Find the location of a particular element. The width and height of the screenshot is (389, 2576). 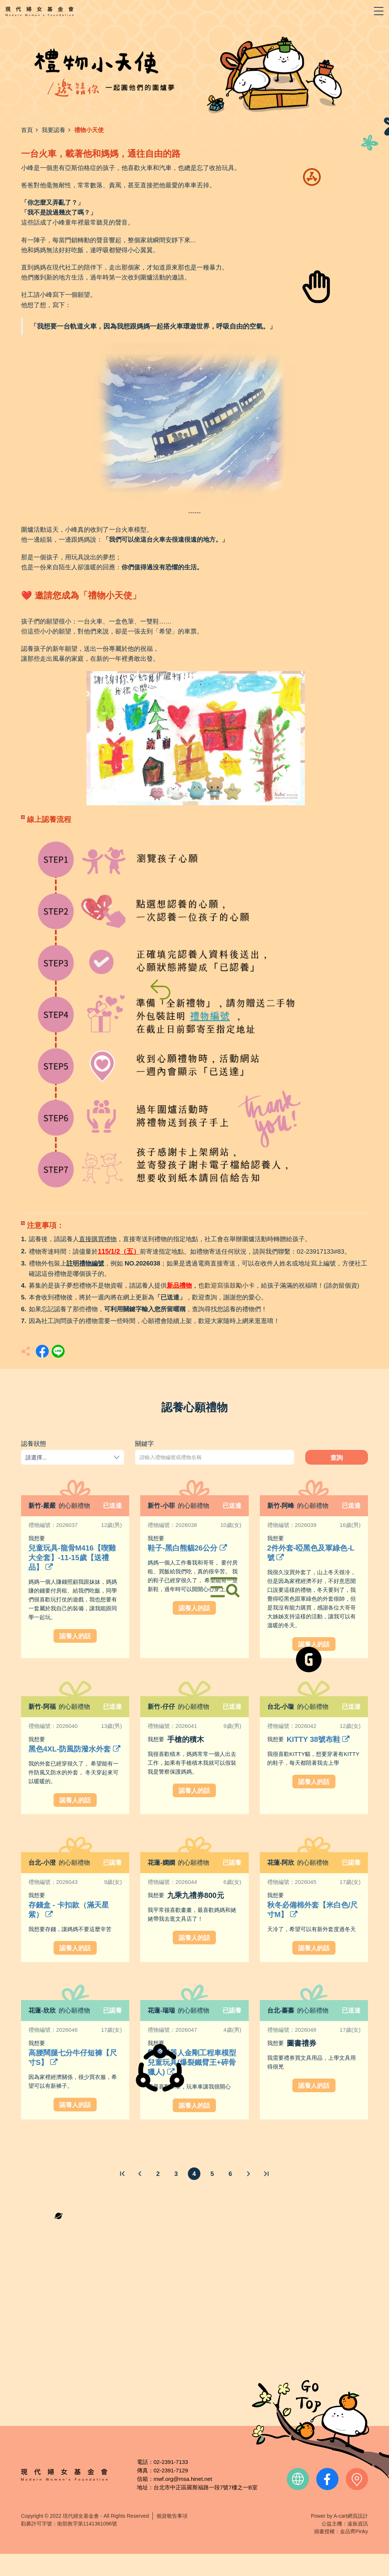

explore global or worldwide content is located at coordinates (58, 2216).